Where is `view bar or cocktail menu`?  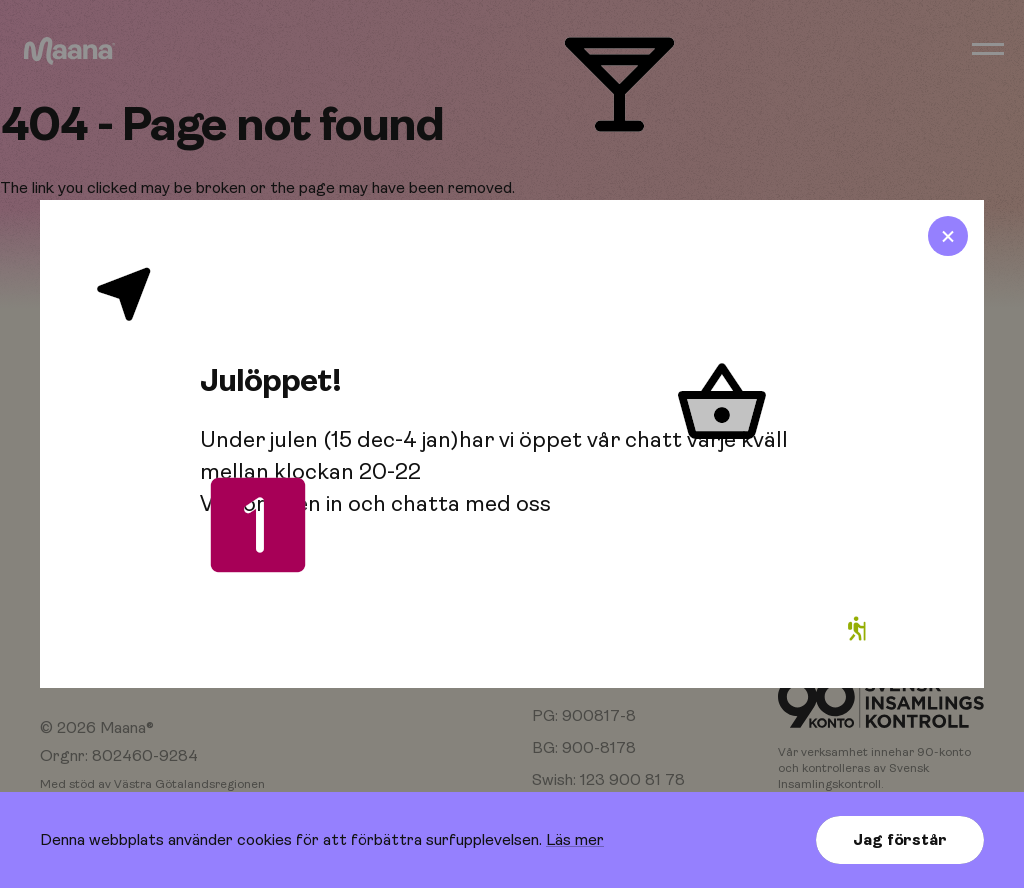 view bar or cocktail menu is located at coordinates (619, 84).